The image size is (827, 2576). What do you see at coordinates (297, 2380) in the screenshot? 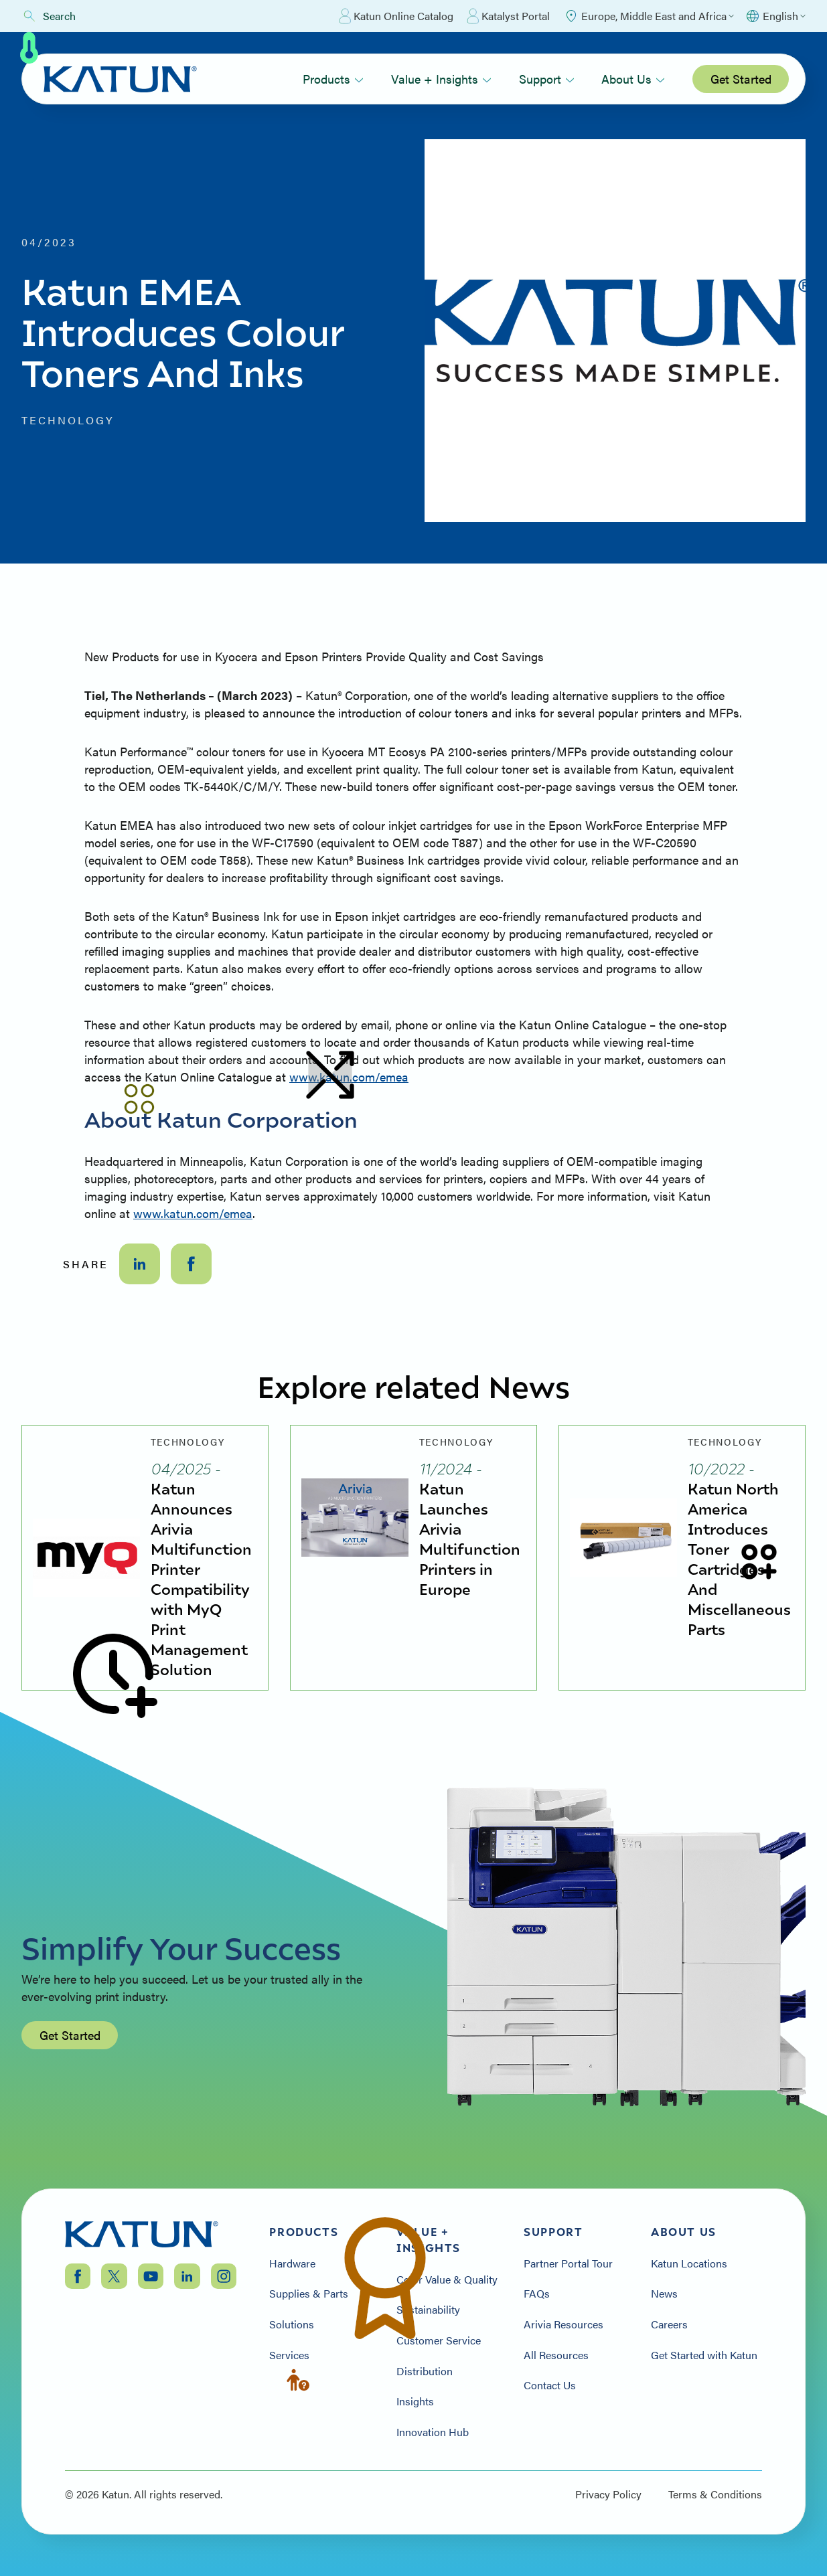
I see `access help or support about user accounts` at bounding box center [297, 2380].